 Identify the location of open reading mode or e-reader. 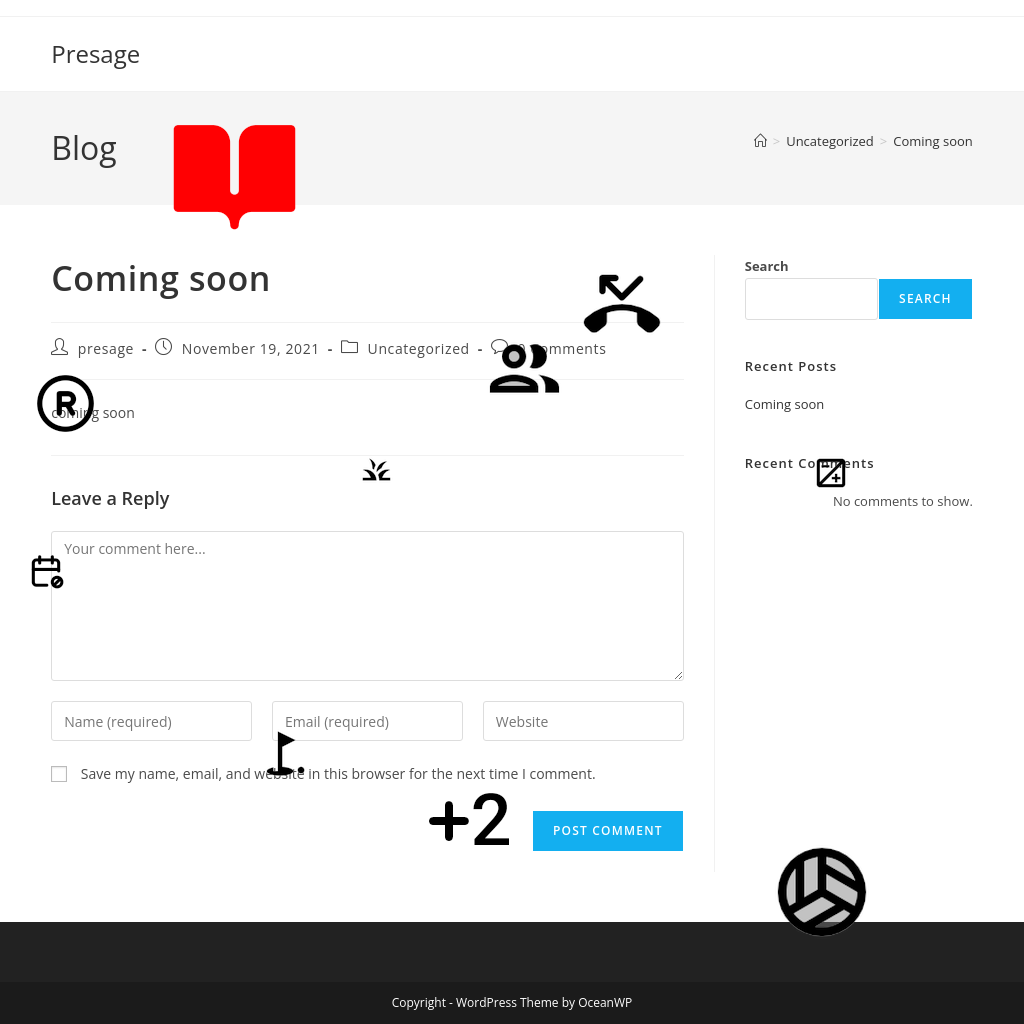
(234, 168).